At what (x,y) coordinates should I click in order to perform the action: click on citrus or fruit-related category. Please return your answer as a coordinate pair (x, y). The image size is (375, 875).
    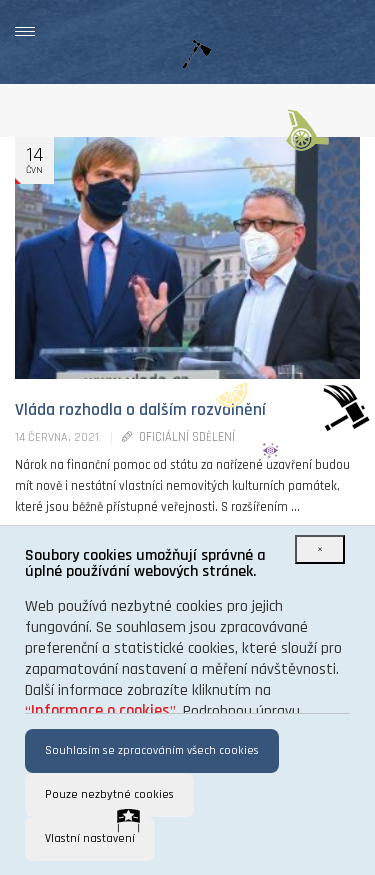
    Looking at the image, I should click on (231, 394).